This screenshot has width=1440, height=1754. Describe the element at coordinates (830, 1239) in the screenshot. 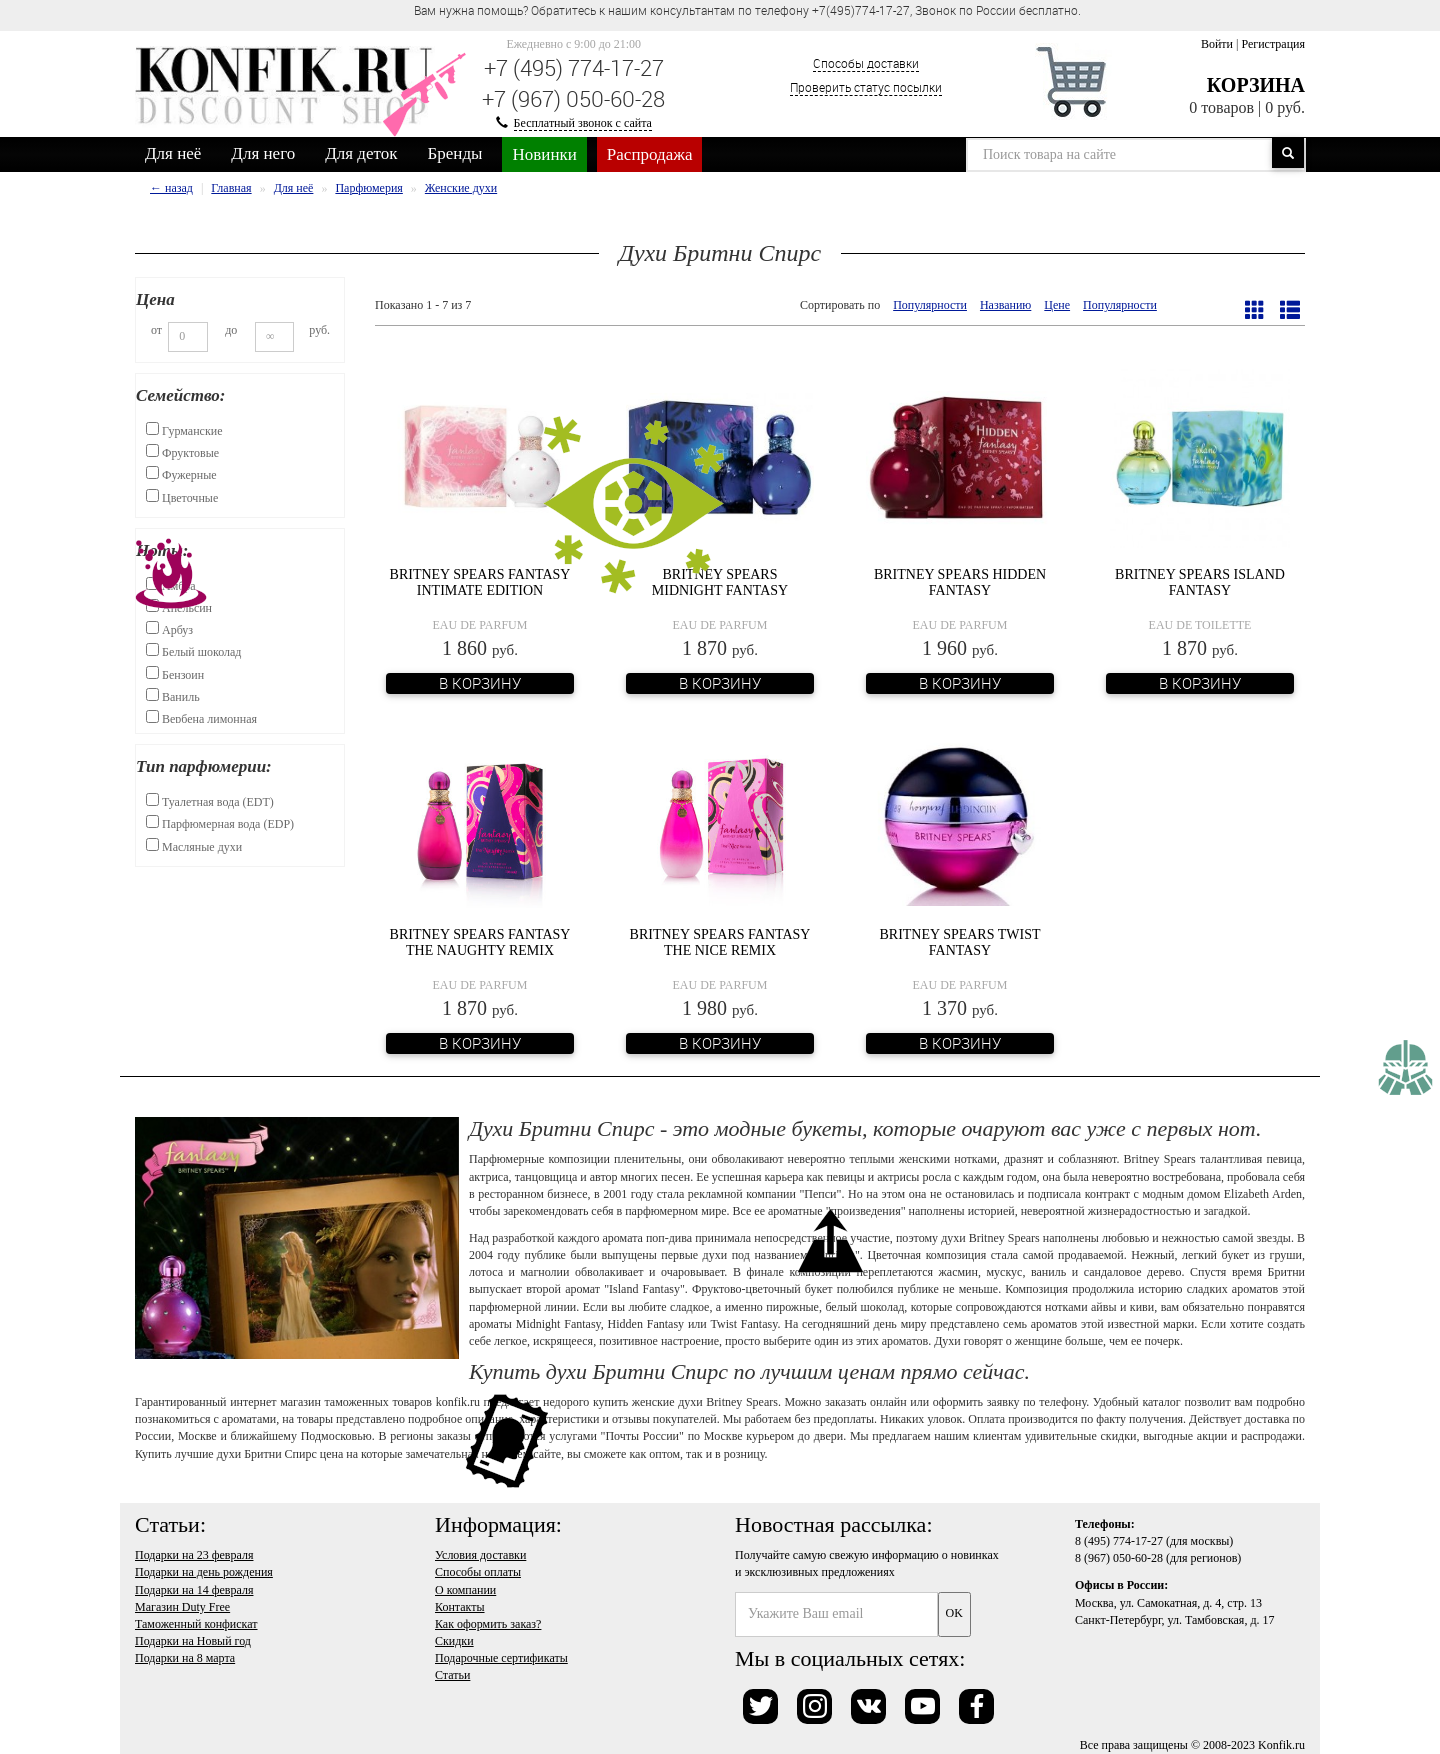

I see `play a card from your hand` at that location.